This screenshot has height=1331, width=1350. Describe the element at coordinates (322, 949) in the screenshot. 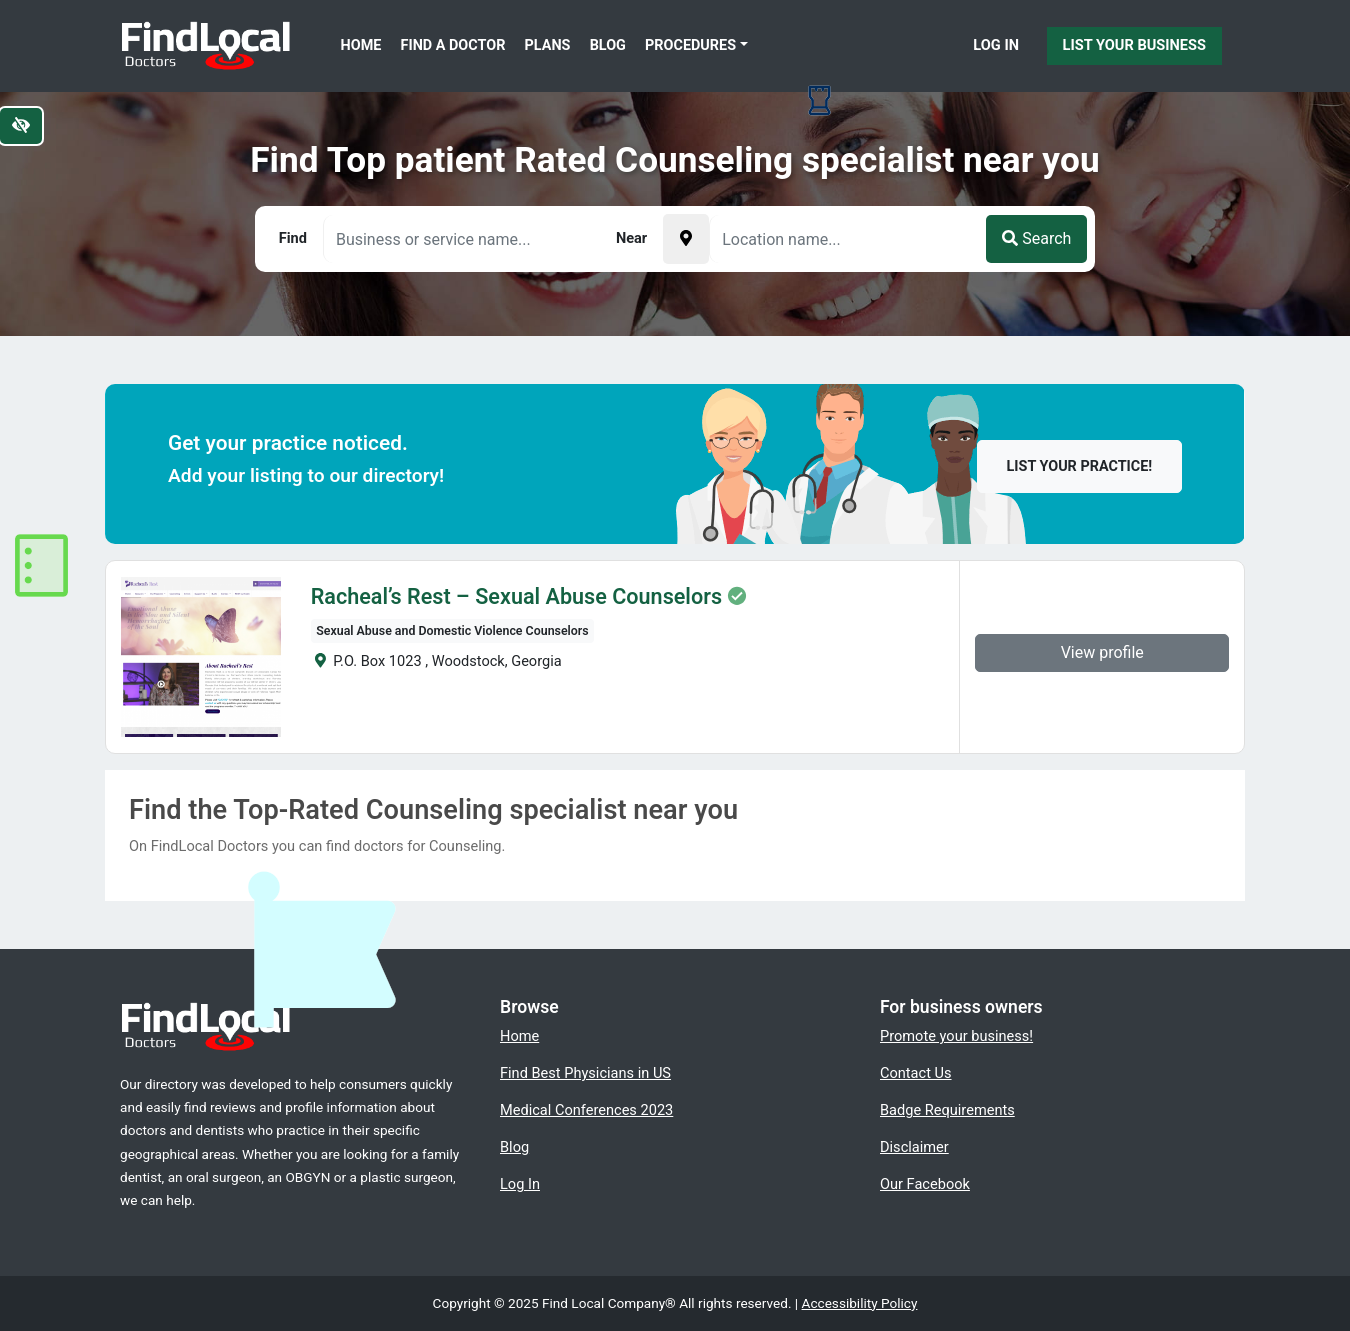

I see `font awesome brand logo` at that location.